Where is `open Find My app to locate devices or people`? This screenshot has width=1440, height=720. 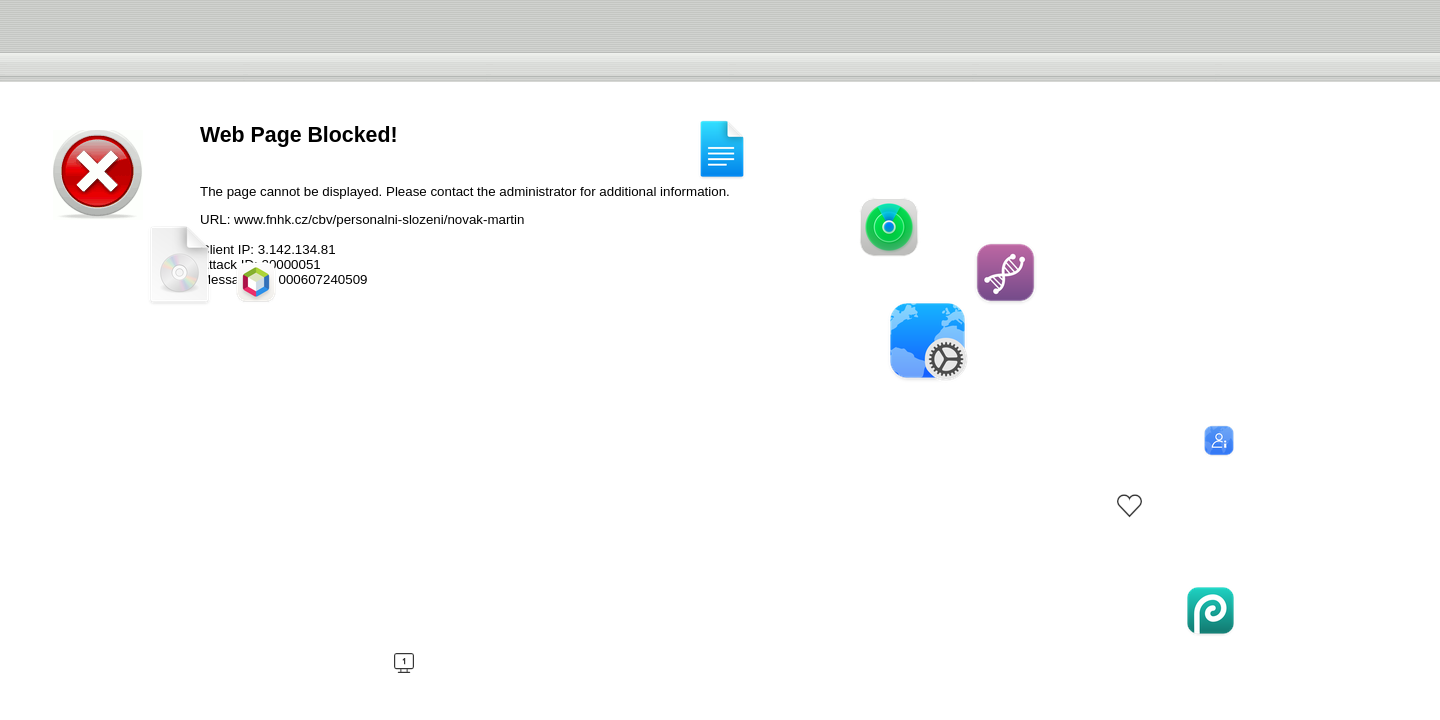
open Find My app to locate devices or people is located at coordinates (889, 227).